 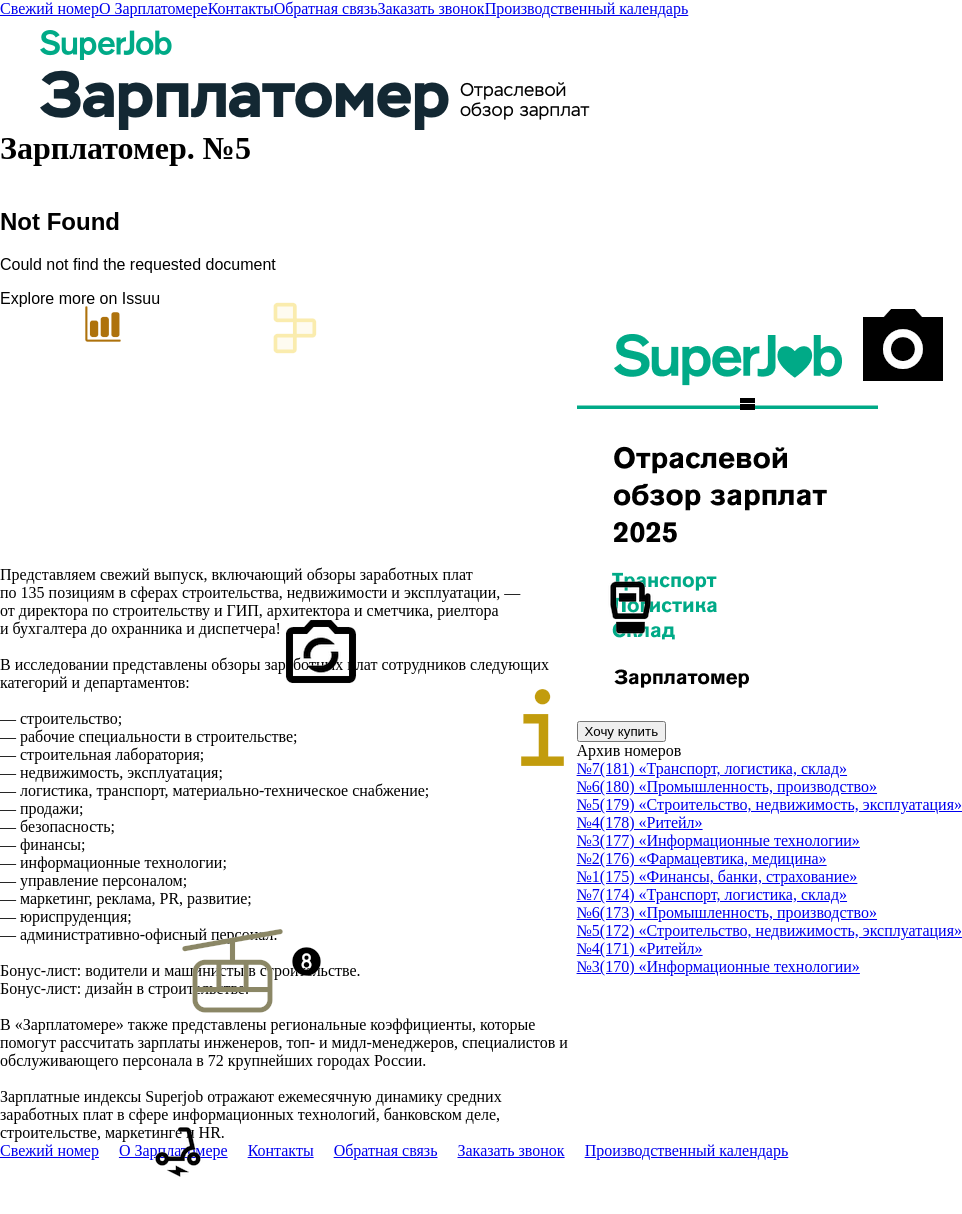 I want to click on switch to stream or list view, so click(x=747, y=404).